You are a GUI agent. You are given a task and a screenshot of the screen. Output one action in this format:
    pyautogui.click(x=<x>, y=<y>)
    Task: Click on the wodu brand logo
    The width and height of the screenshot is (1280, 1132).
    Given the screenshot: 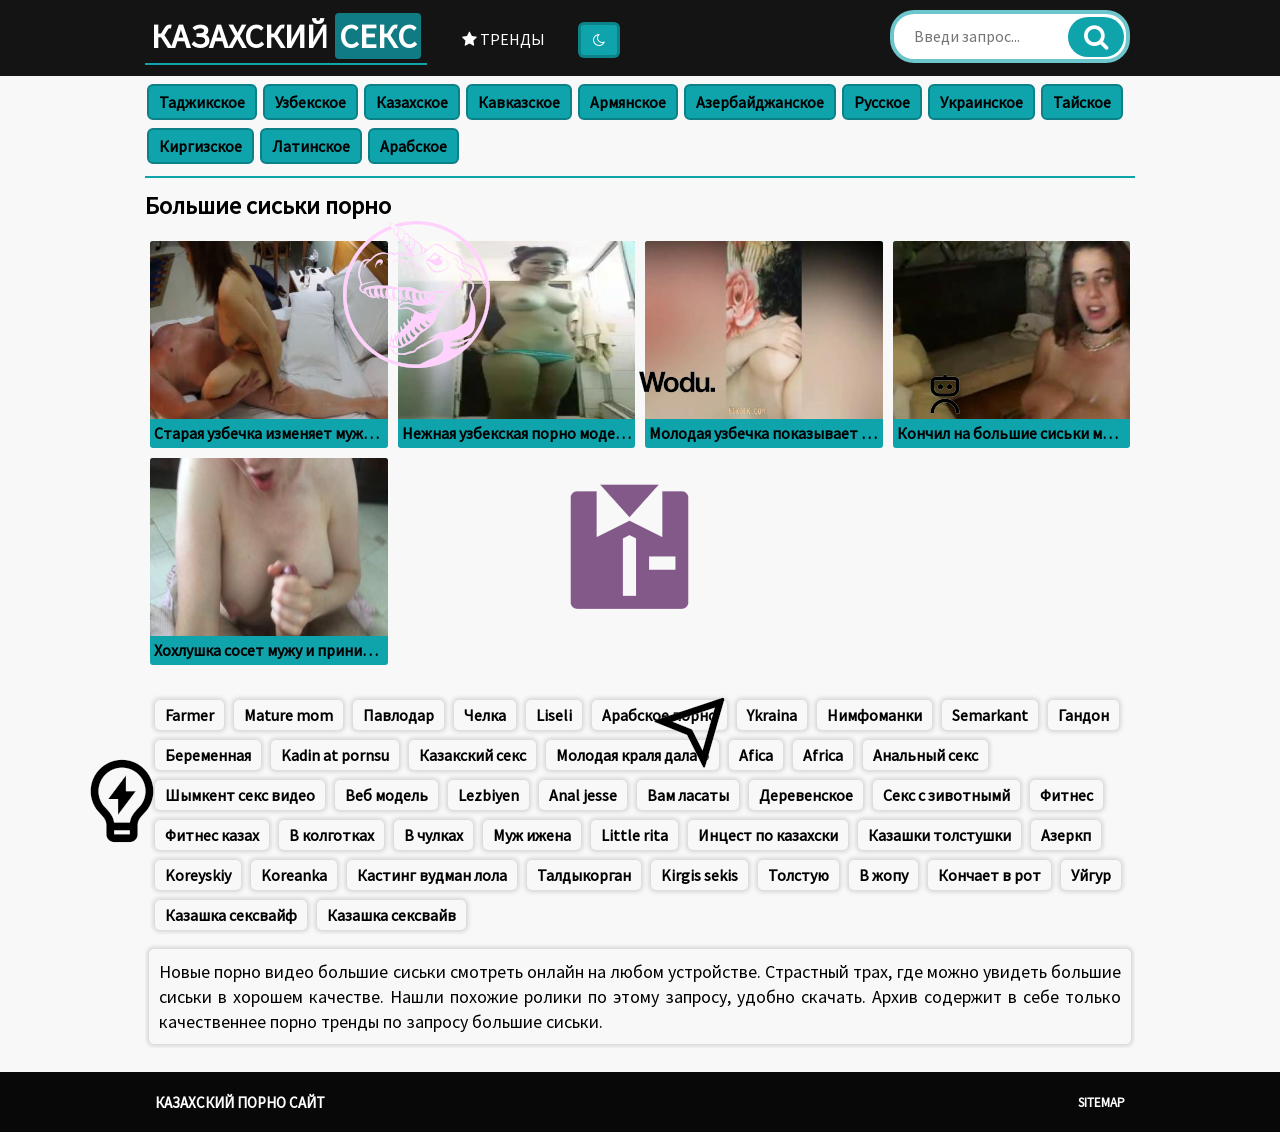 What is the action you would take?
    pyautogui.click(x=677, y=382)
    